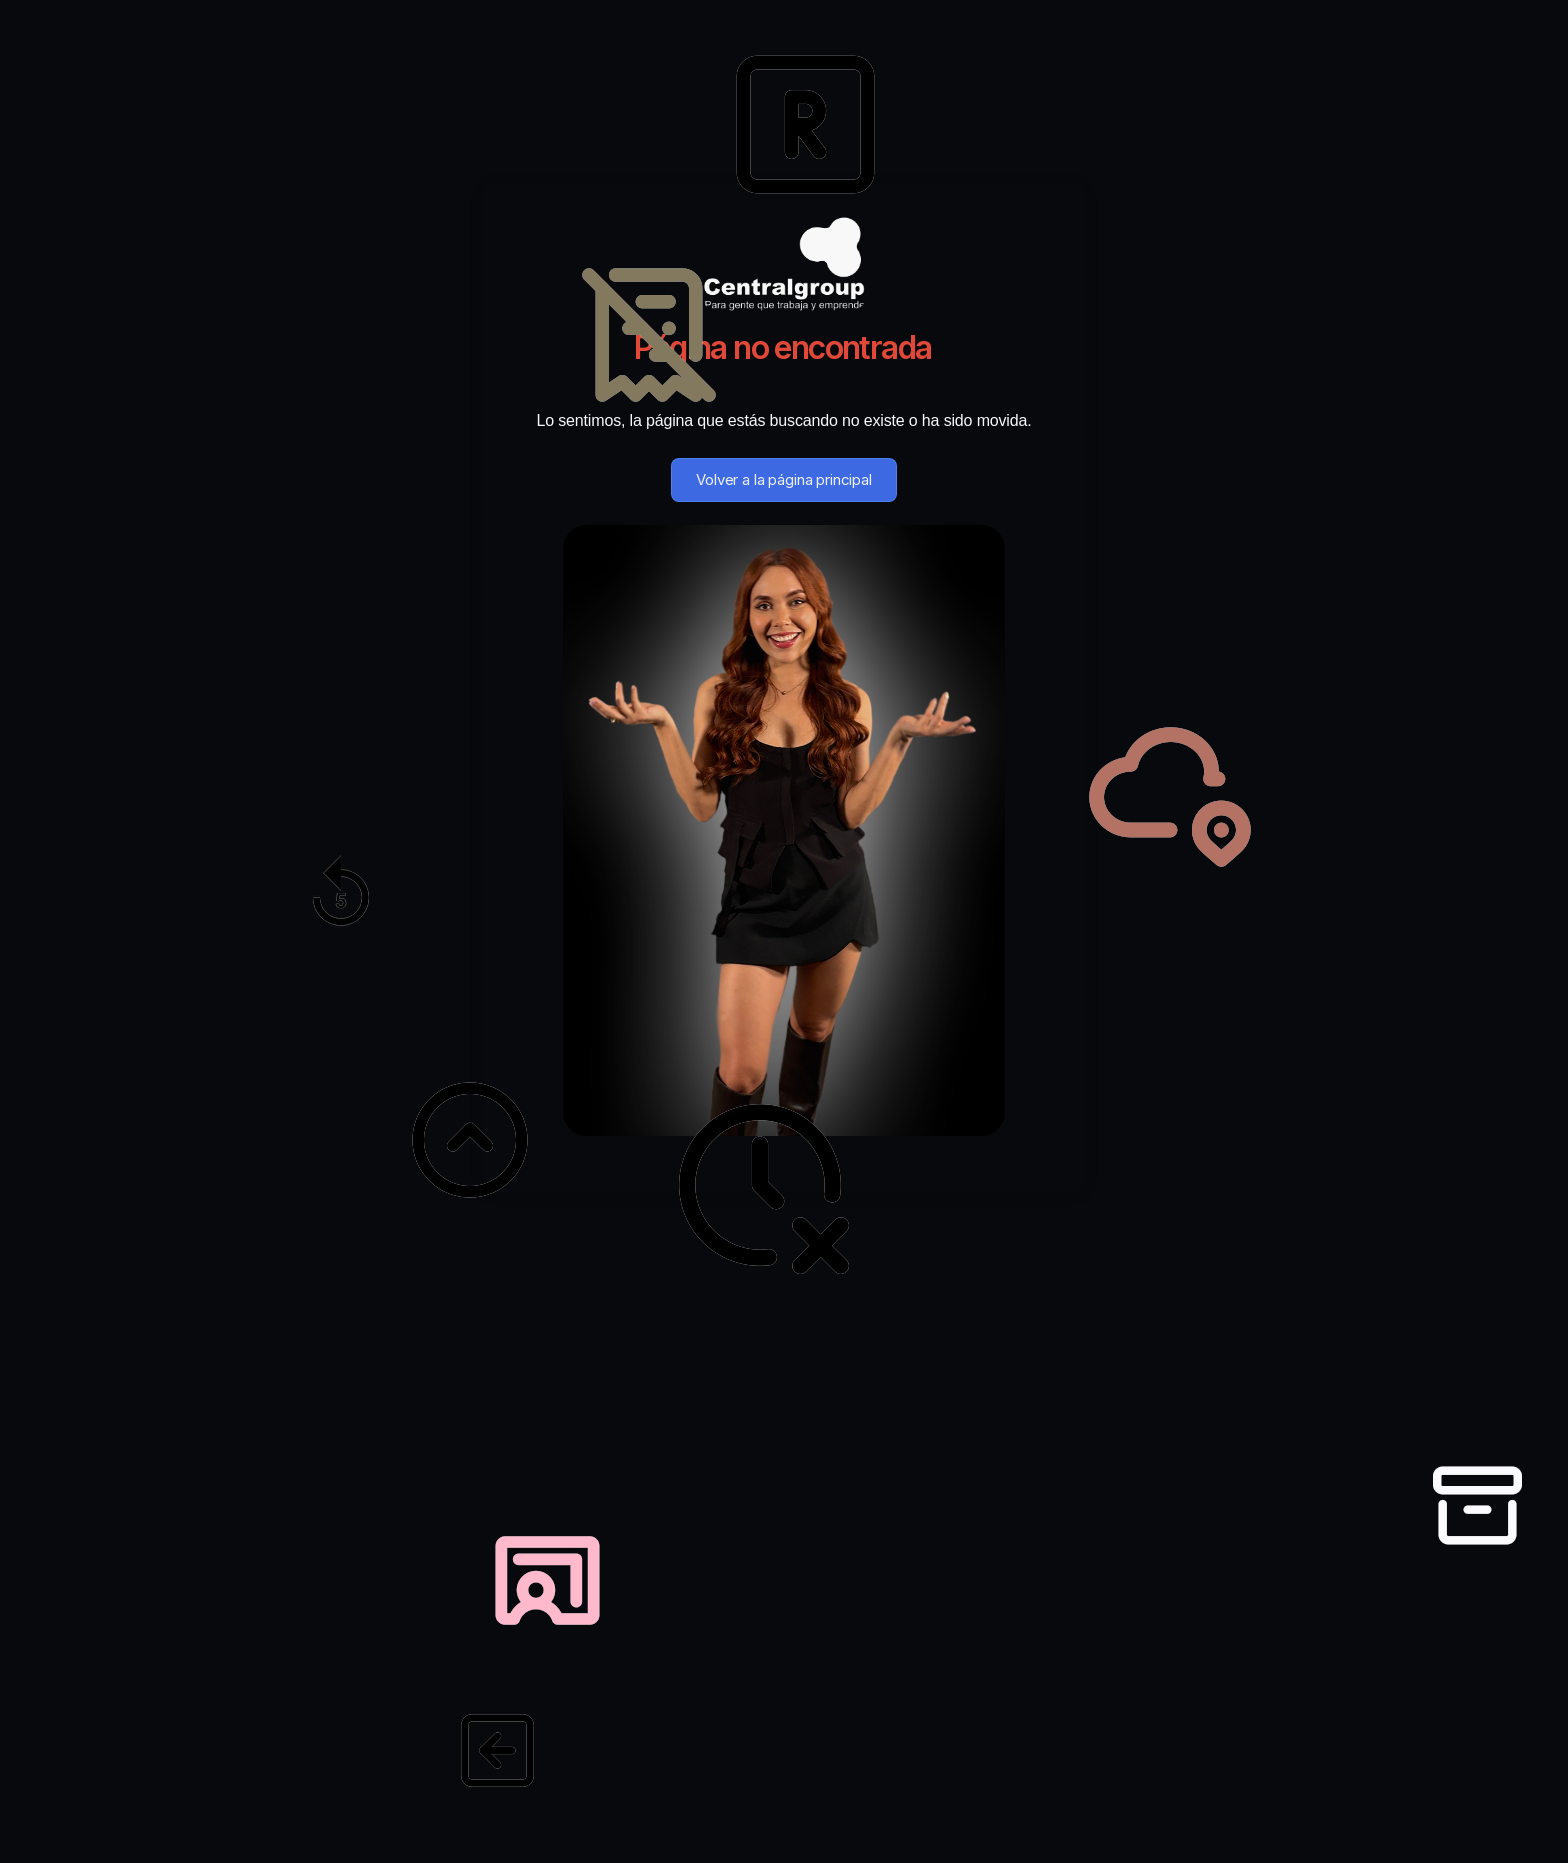 This screenshot has height=1863, width=1568. I want to click on cancel a scheduled event or timer, so click(760, 1185).